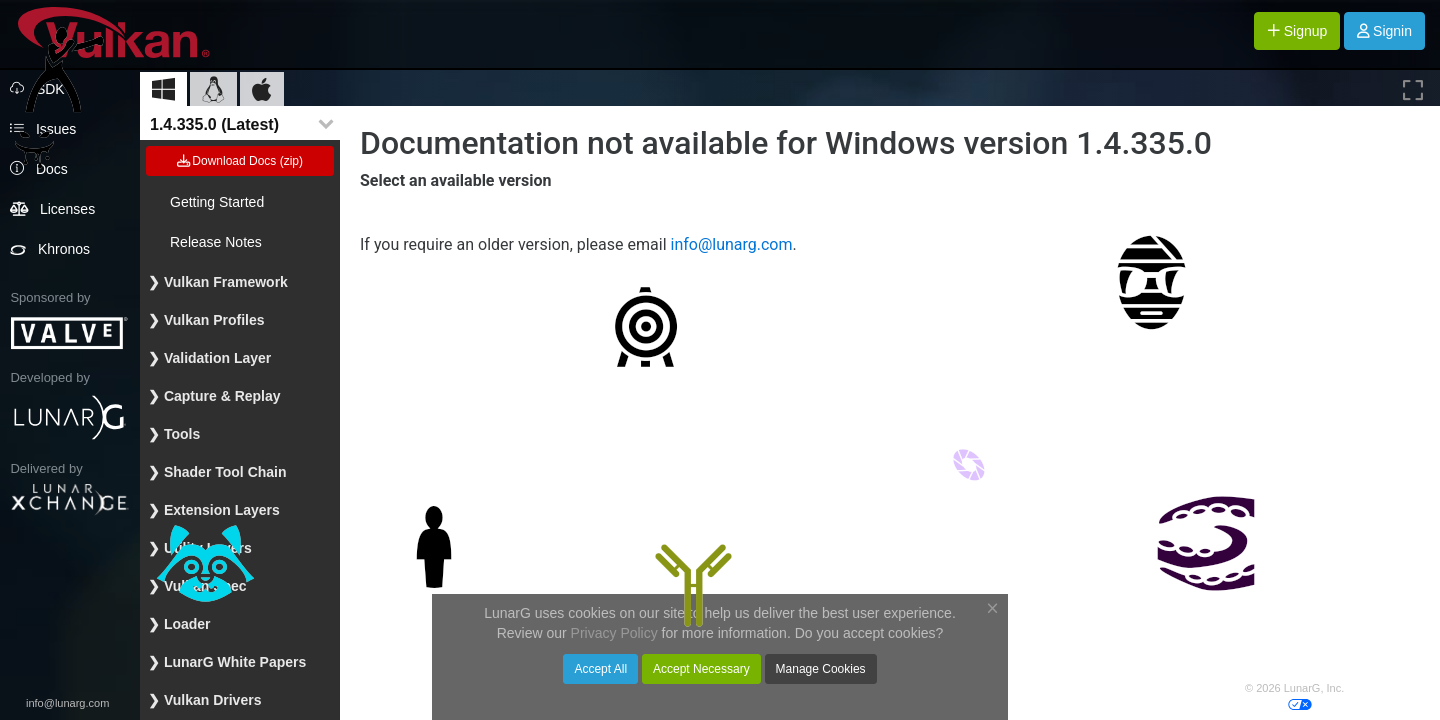 This screenshot has width=1440, height=720. I want to click on raccoon character or mascot avatar, so click(205, 563).